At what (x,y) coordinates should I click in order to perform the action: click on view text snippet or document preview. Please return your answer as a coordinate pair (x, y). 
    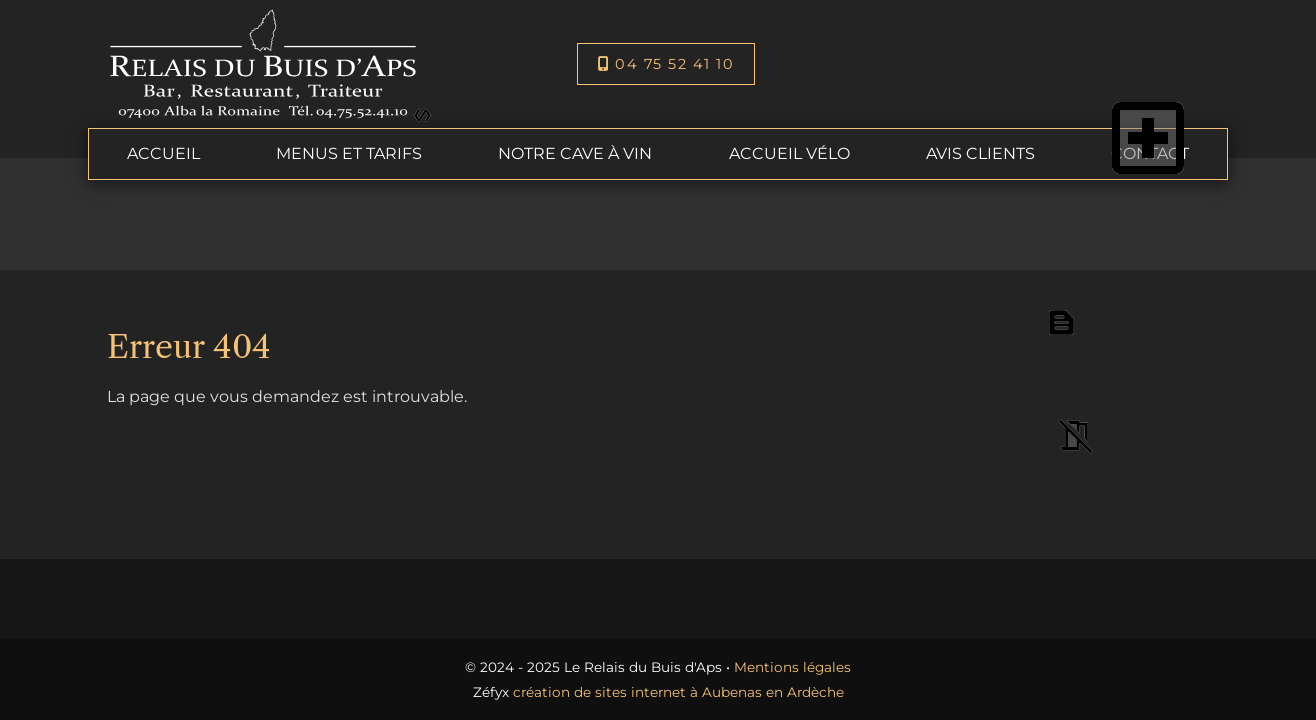
    Looking at the image, I should click on (1061, 322).